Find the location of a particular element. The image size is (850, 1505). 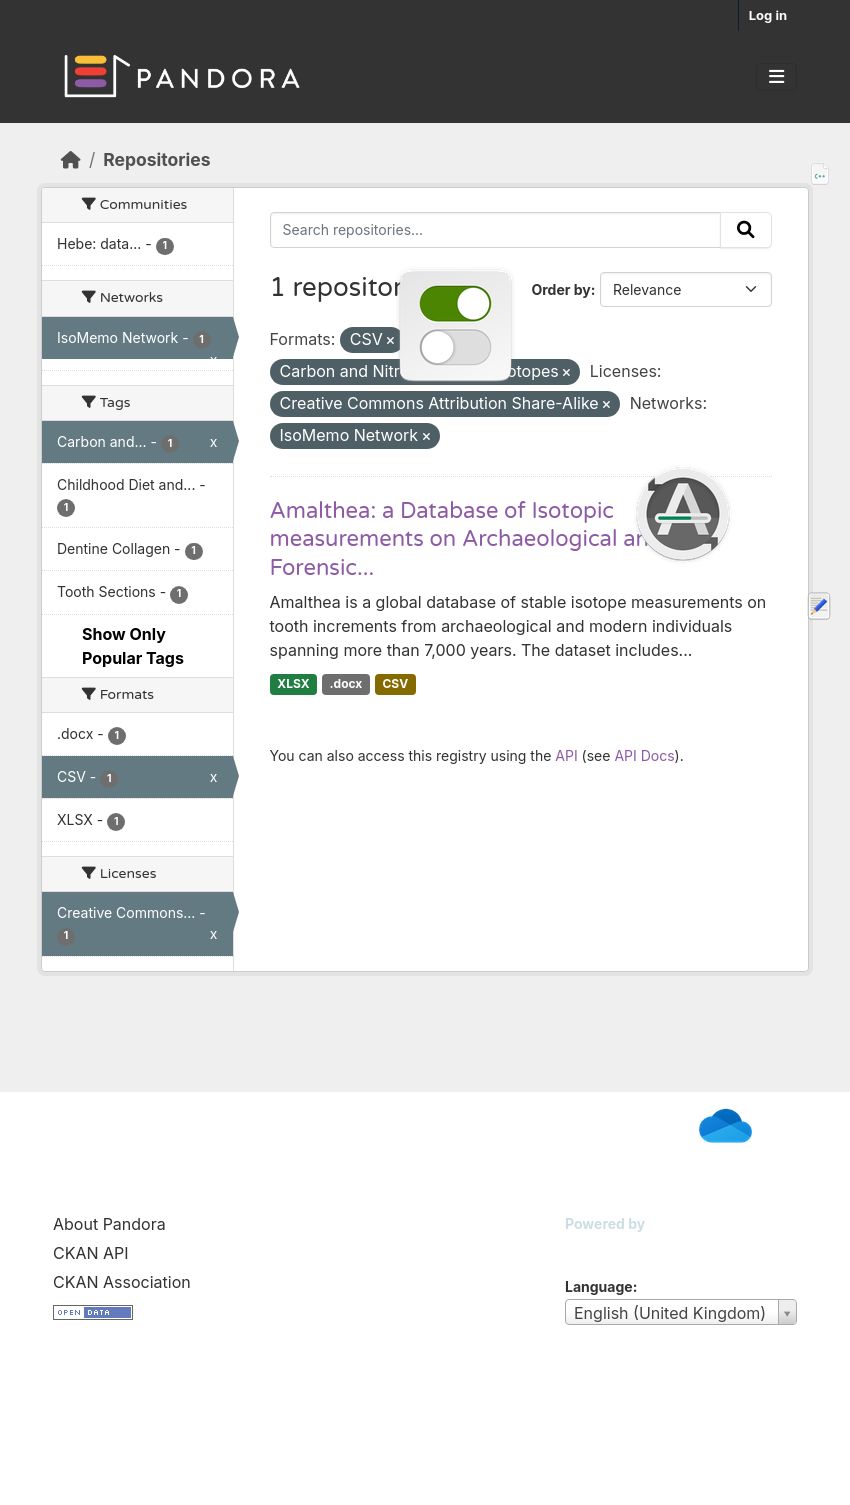

open the software learning center is located at coordinates (819, 606).